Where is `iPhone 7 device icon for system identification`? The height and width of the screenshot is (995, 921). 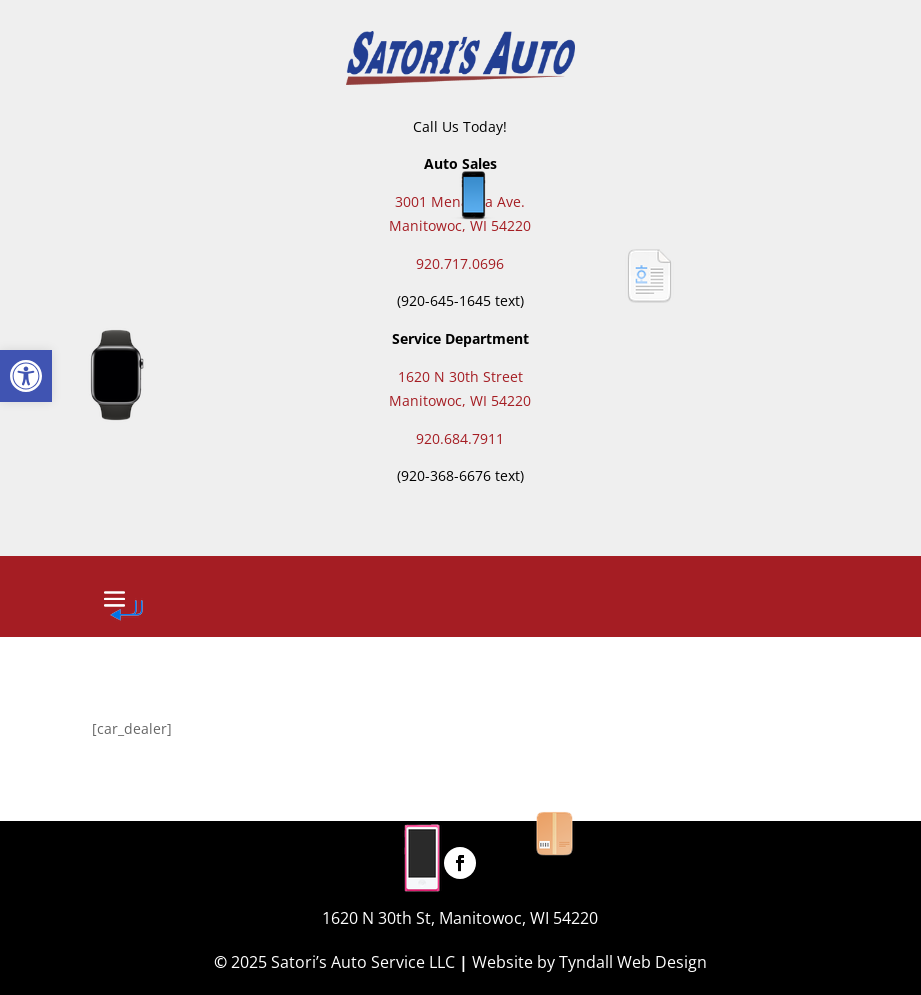 iPhone 7 device icon for system identification is located at coordinates (473, 195).